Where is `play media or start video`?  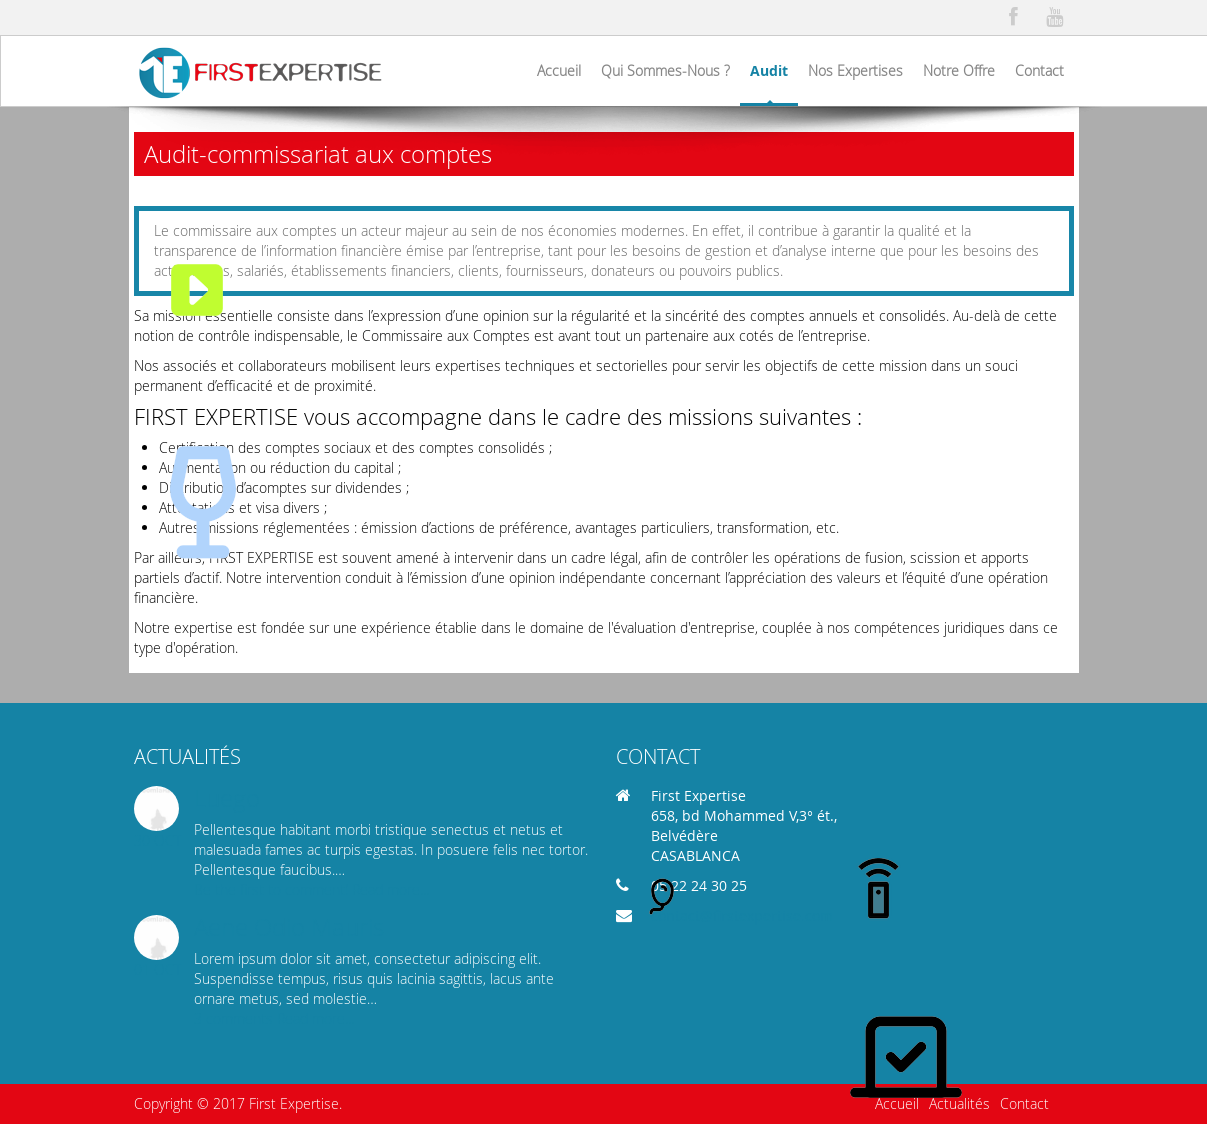
play media or start video is located at coordinates (197, 290).